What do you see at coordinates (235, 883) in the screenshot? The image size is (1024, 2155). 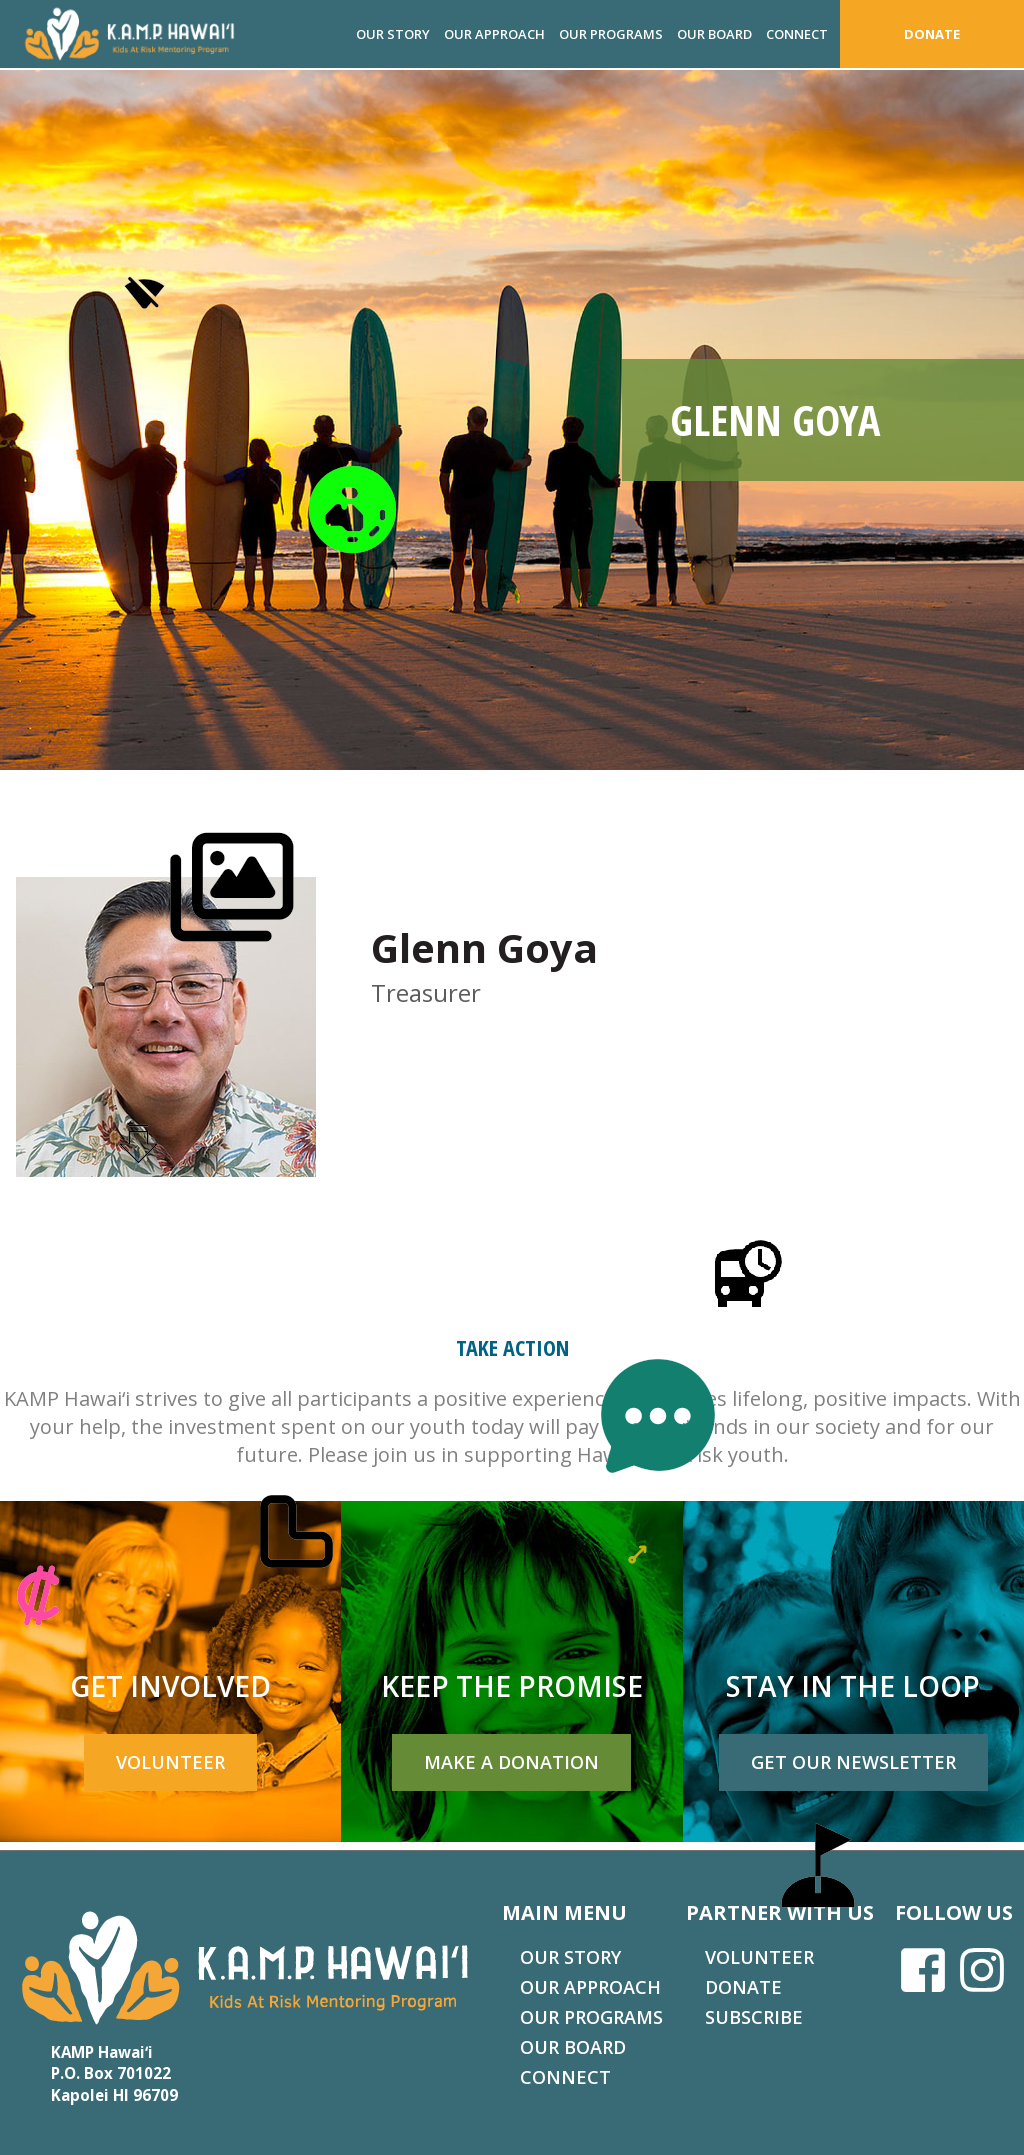 I see `view photo gallery` at bounding box center [235, 883].